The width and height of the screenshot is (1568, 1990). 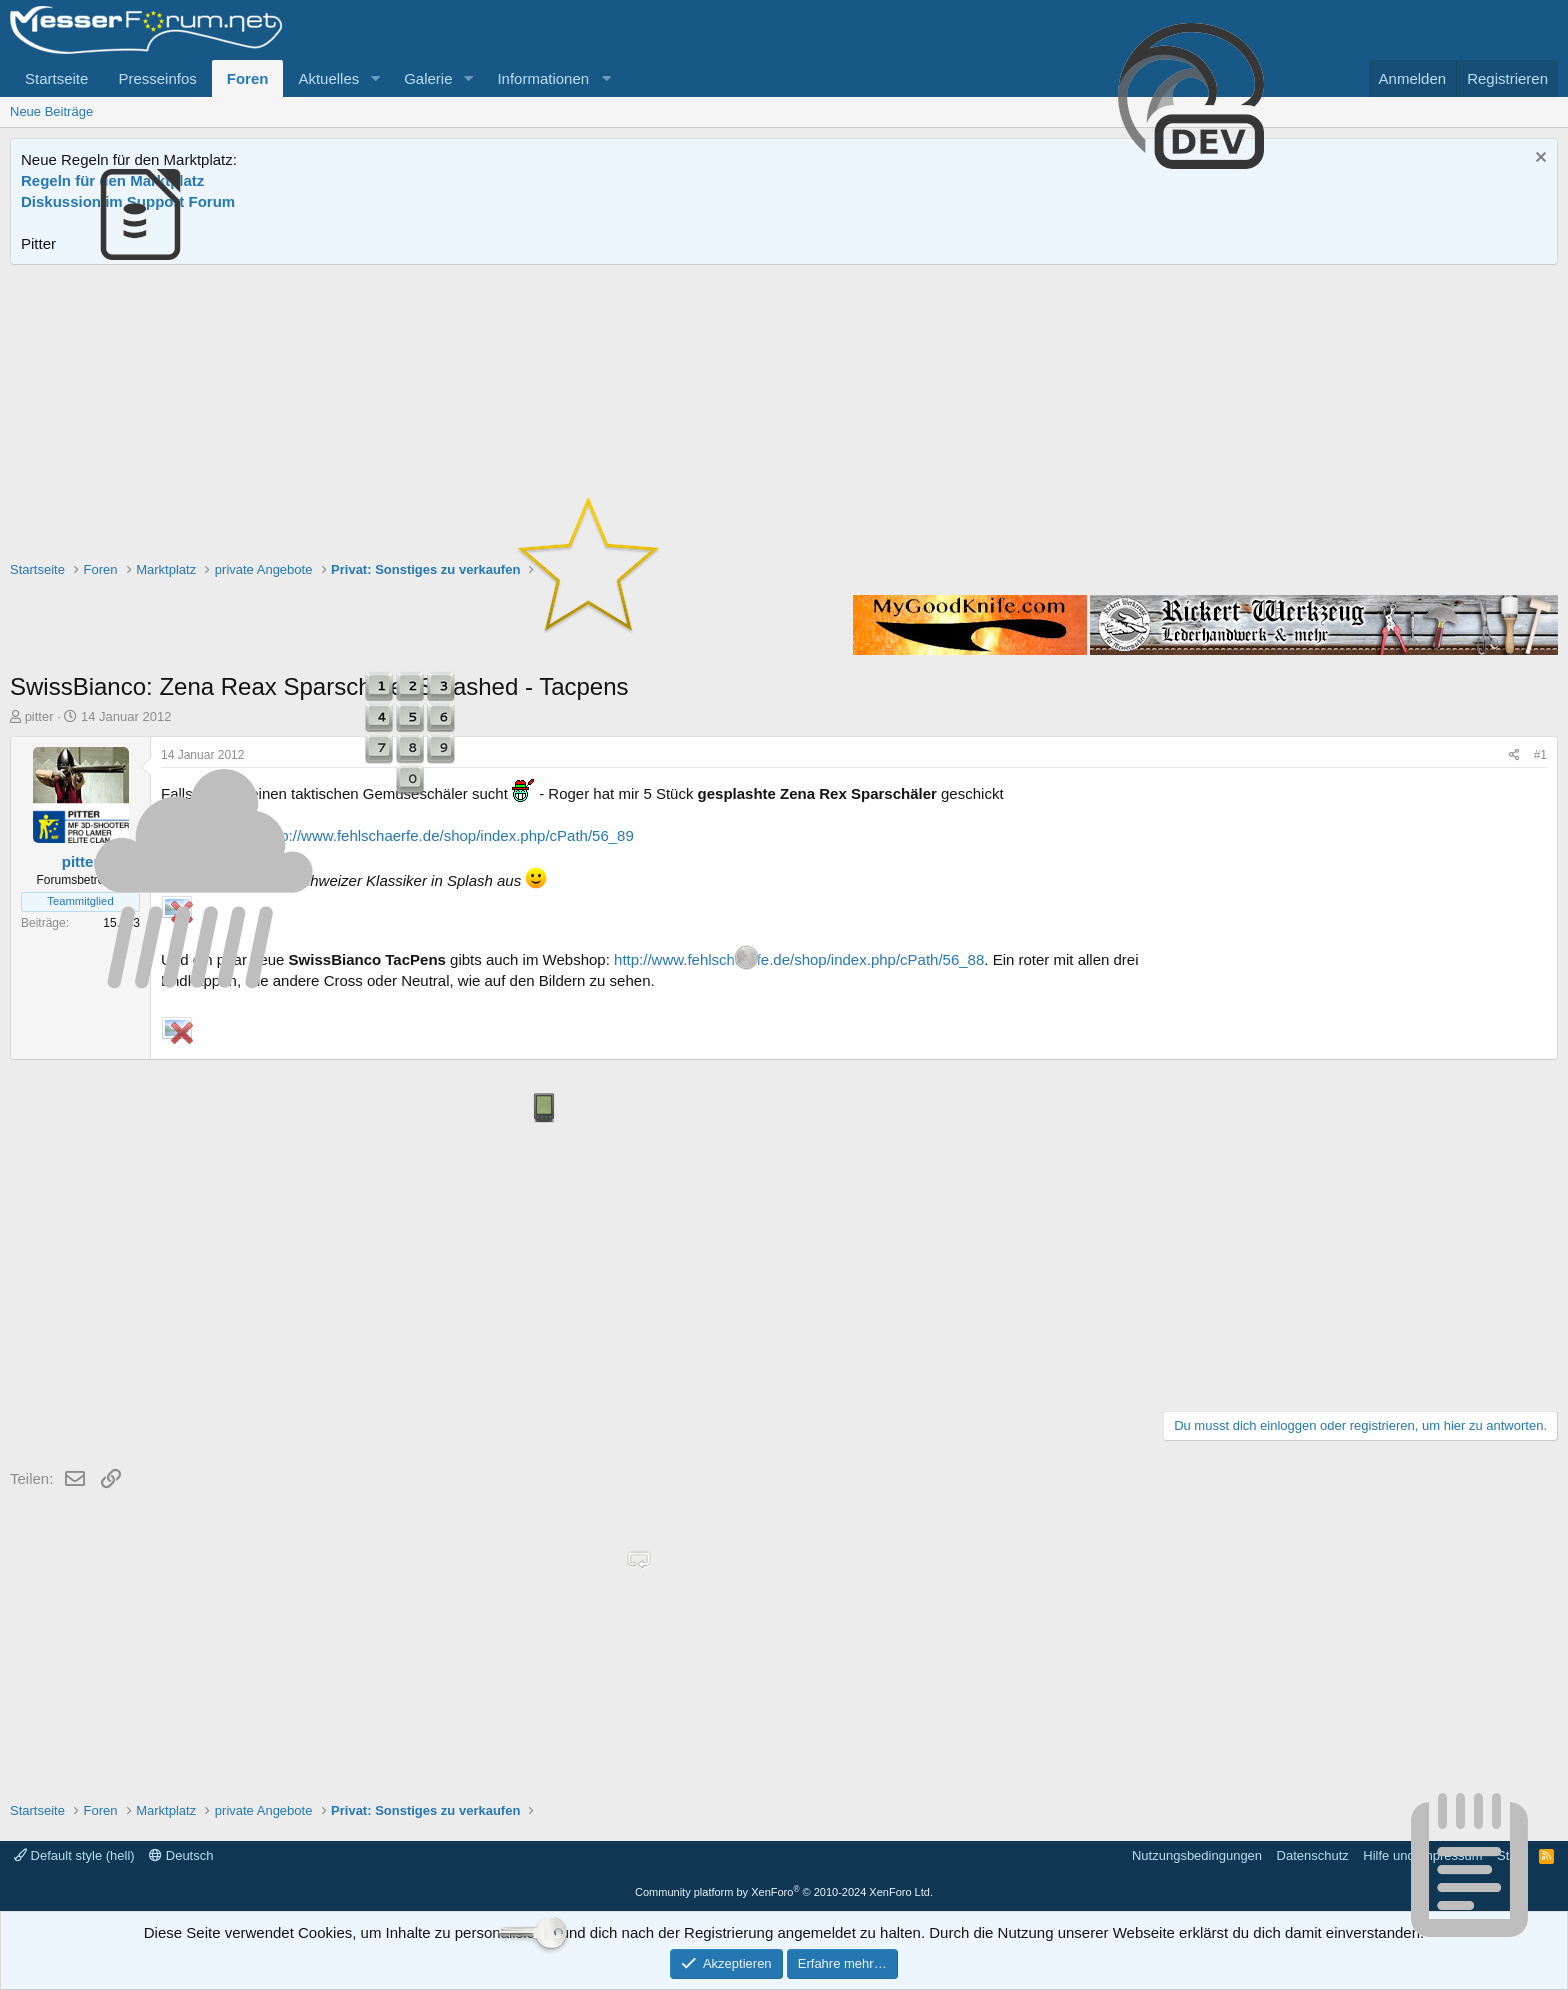 I want to click on indicates clear weather conditions at night, so click(x=746, y=957).